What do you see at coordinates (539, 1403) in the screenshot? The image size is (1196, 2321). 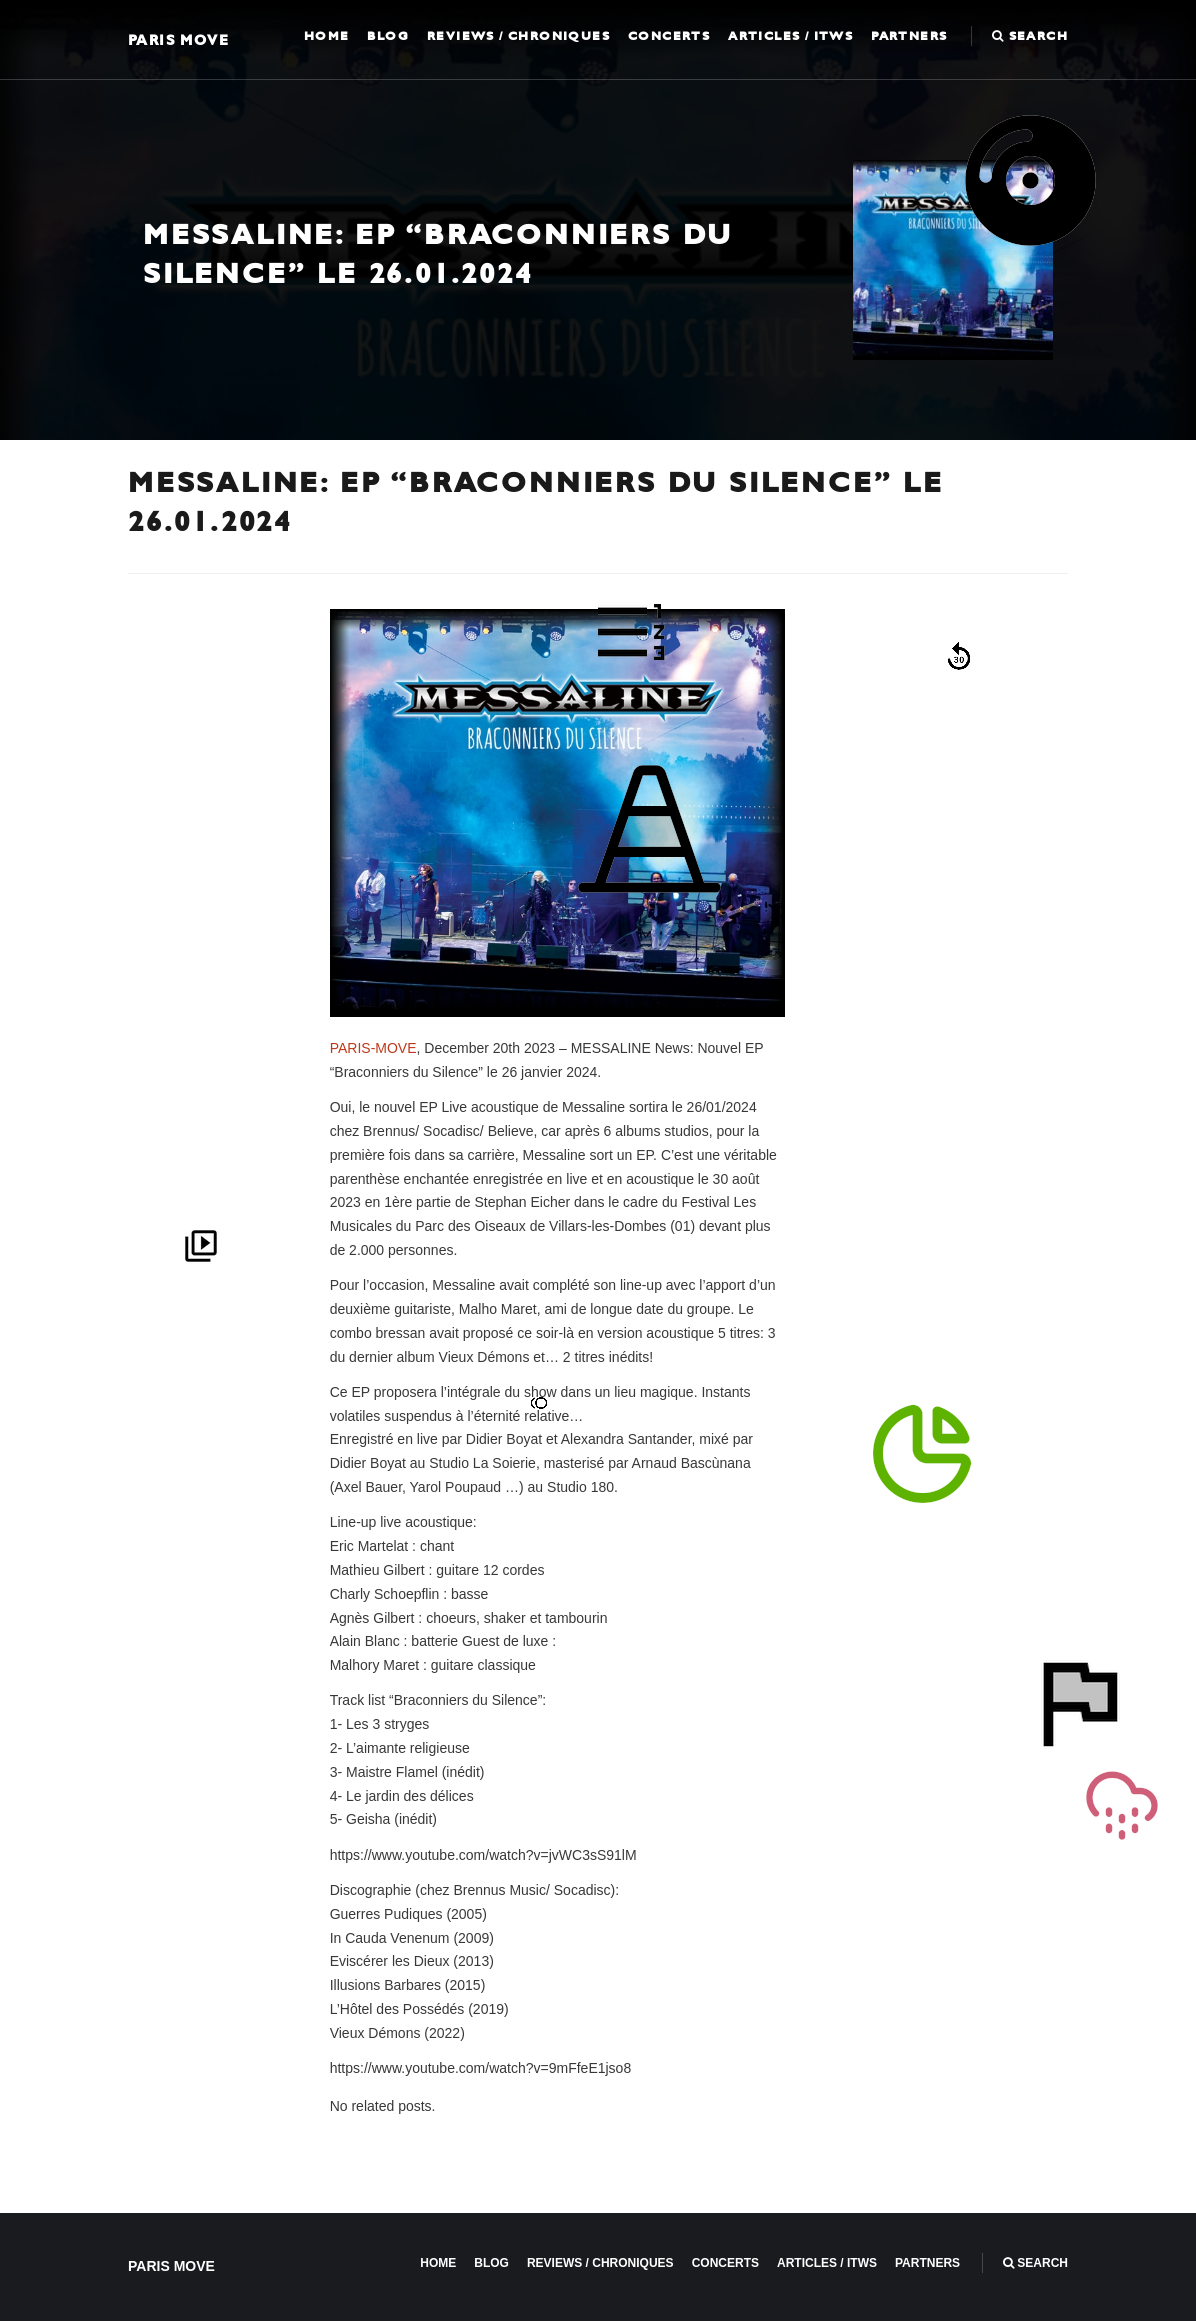 I see `view toll or payment information` at bounding box center [539, 1403].